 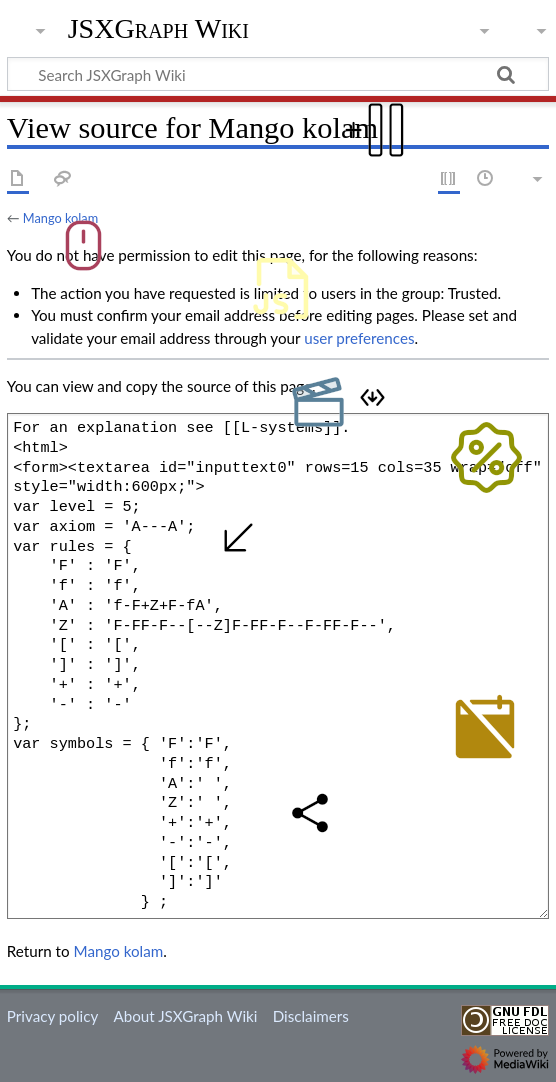 I want to click on disable or cancel calendar events, so click(x=485, y=729).